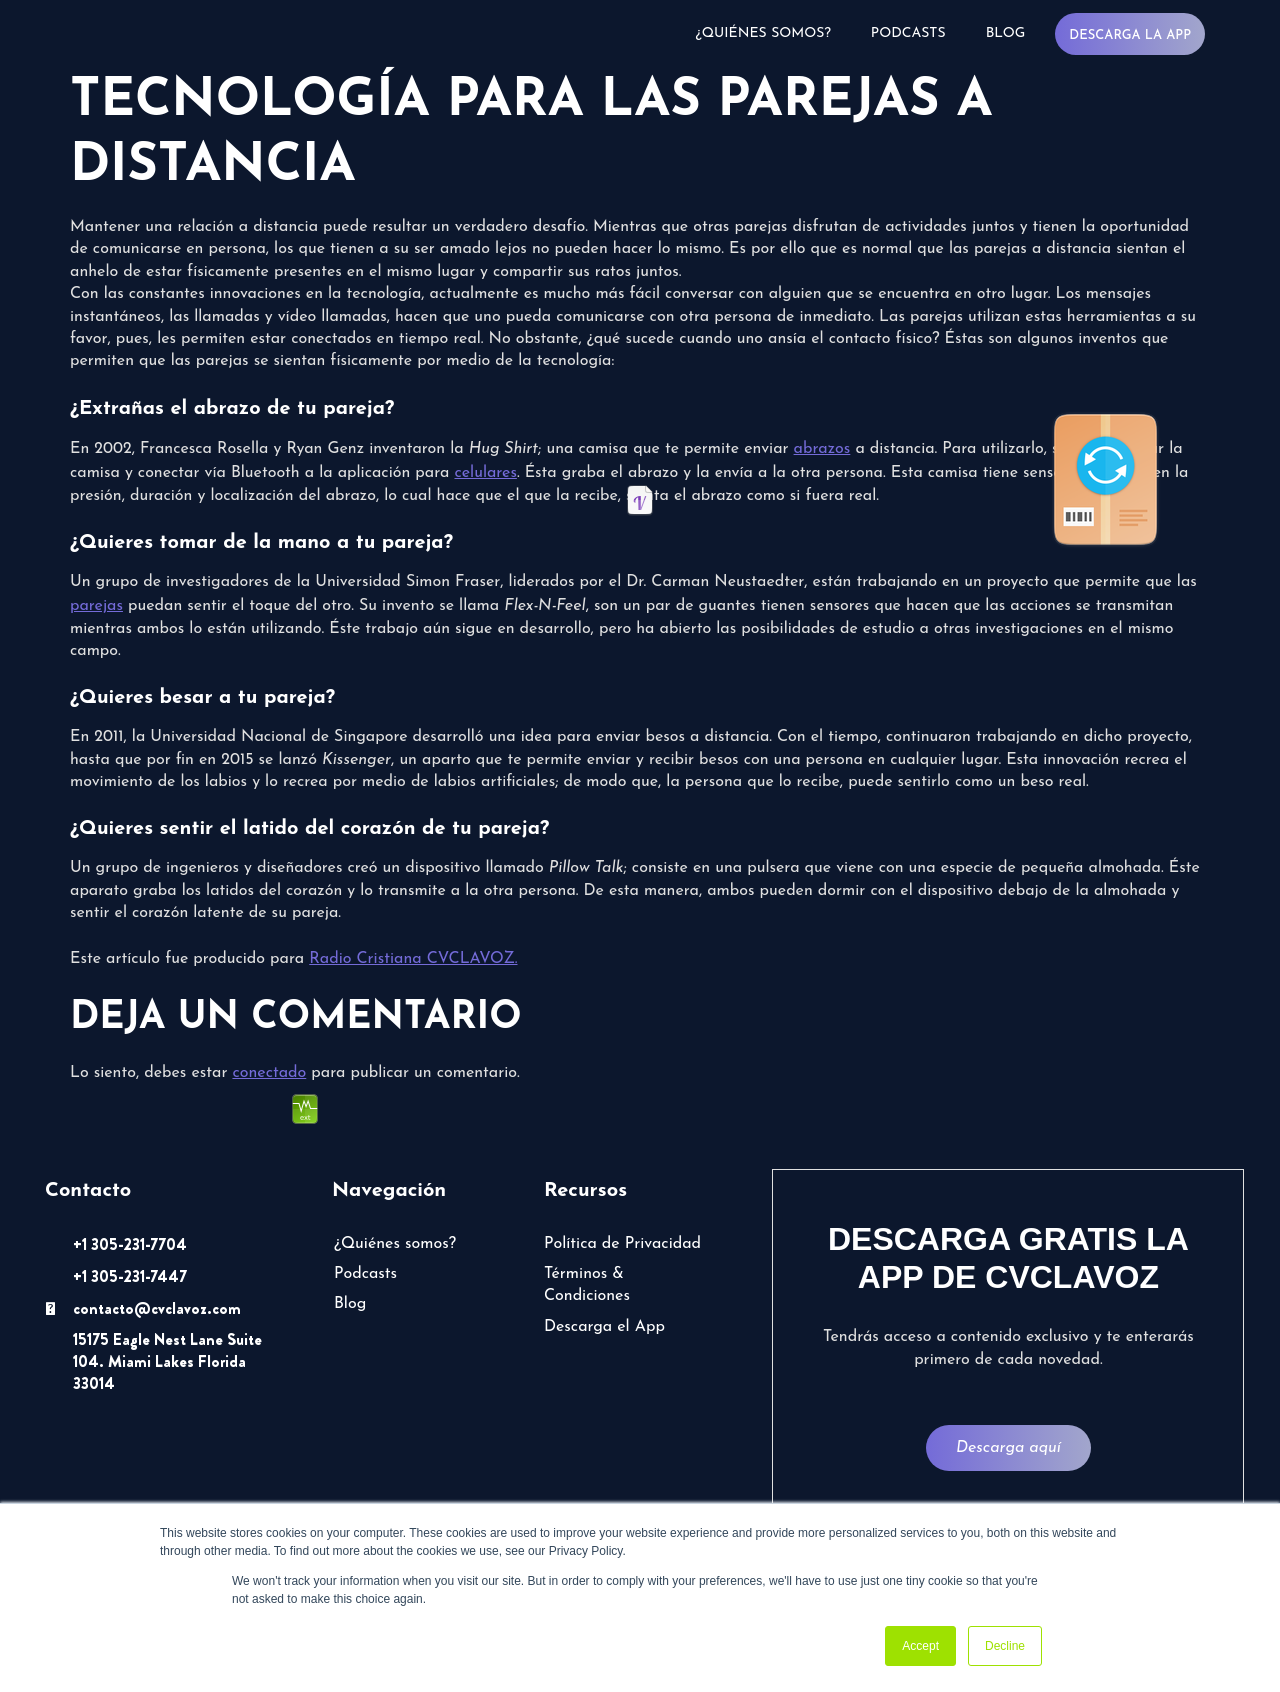 The height and width of the screenshot is (1692, 1280). Describe the element at coordinates (305, 1109) in the screenshot. I see `virtualbox extension pack file` at that location.